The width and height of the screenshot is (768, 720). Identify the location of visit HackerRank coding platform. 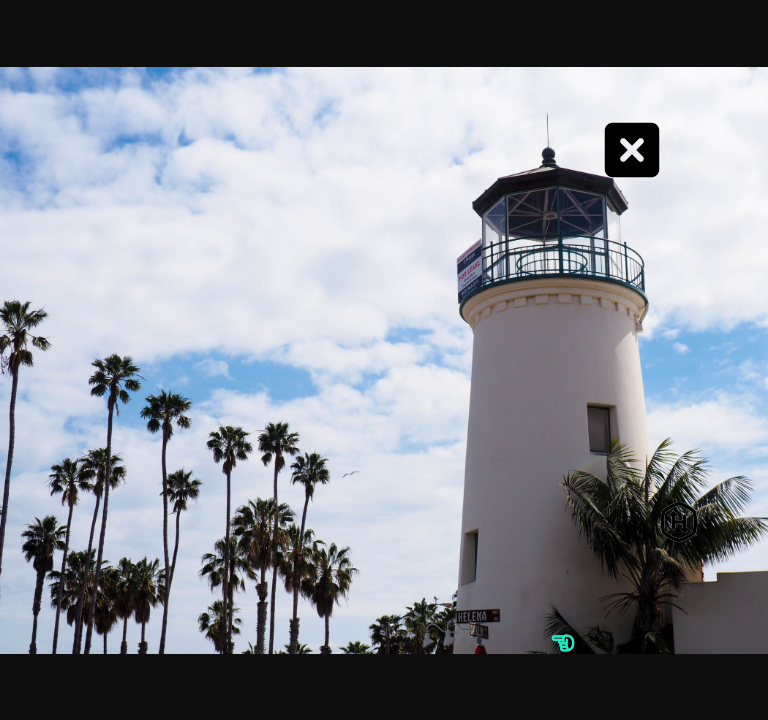
(679, 522).